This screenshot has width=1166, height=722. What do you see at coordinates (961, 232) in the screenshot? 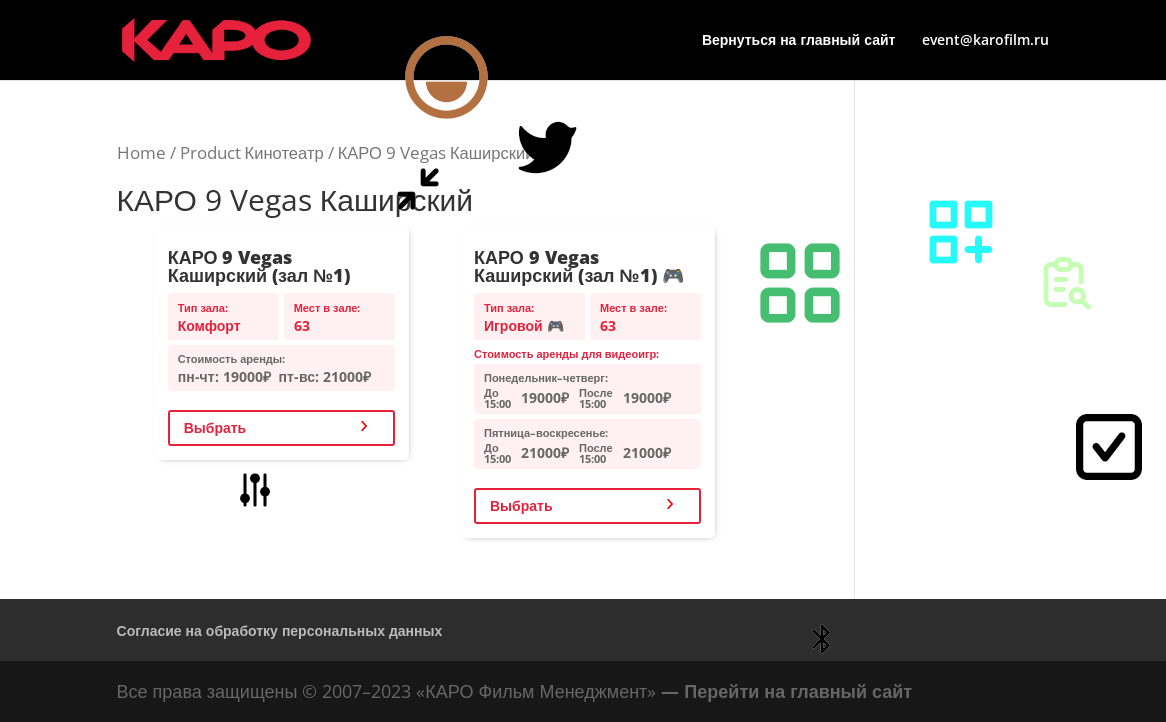
I see `add a new category` at bounding box center [961, 232].